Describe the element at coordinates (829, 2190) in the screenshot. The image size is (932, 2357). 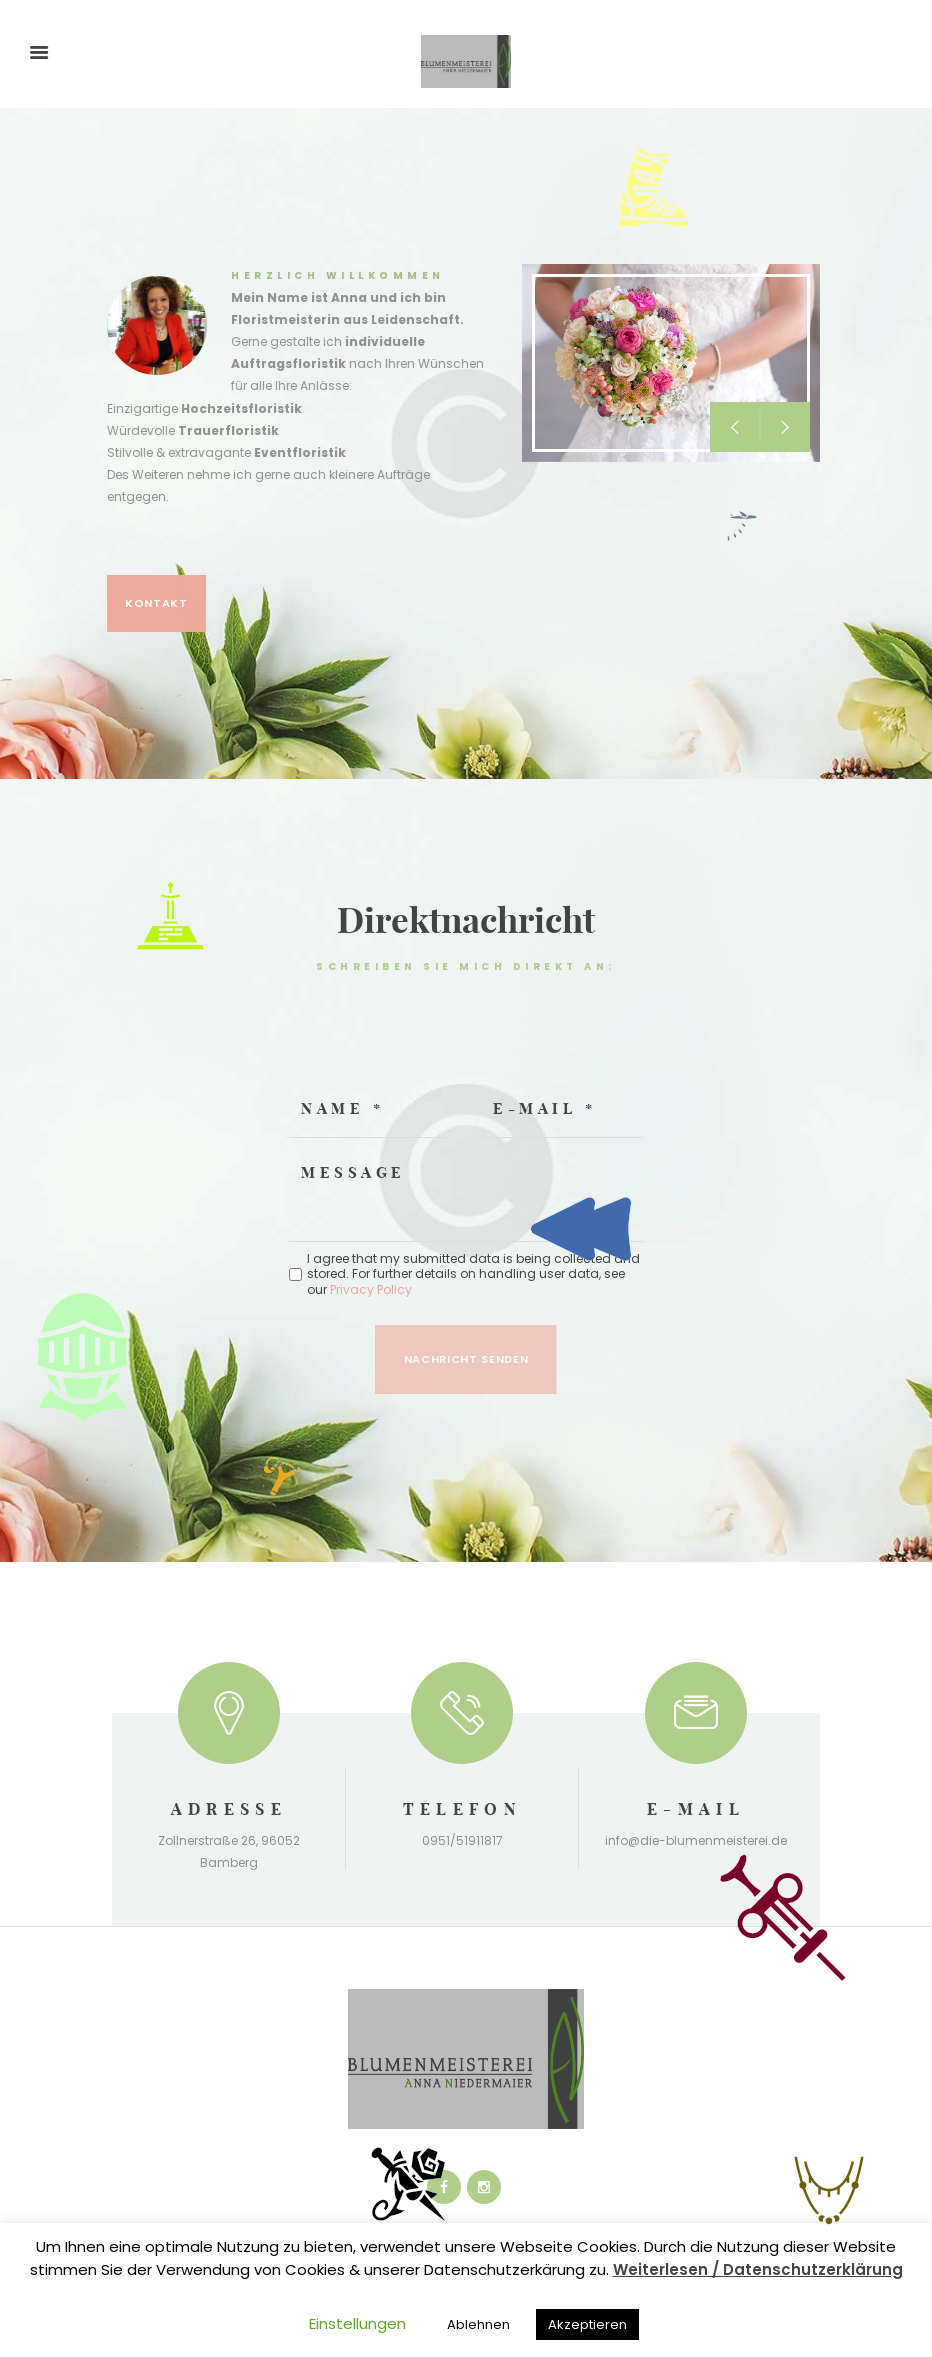
I see `view jewelry or accessories in inventory` at that location.